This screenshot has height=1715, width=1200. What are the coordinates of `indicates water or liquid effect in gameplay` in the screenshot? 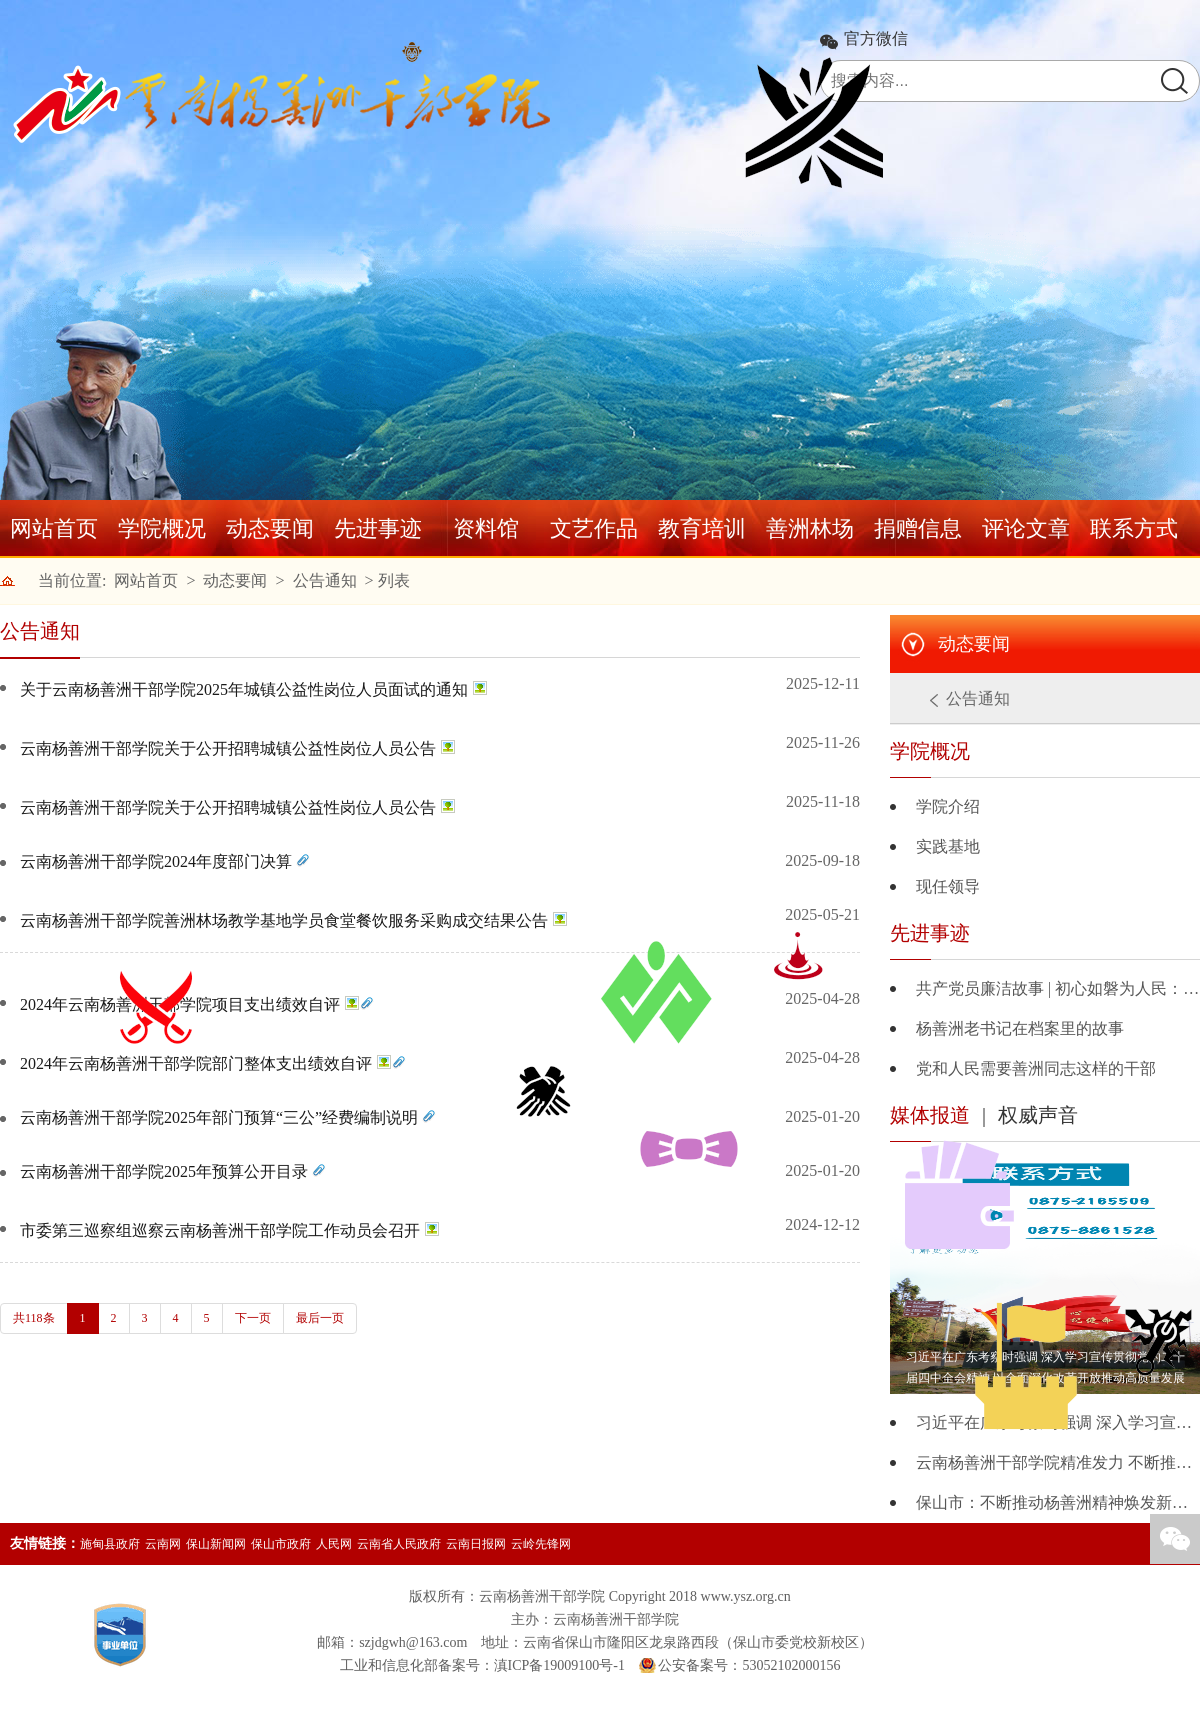 It's located at (798, 956).